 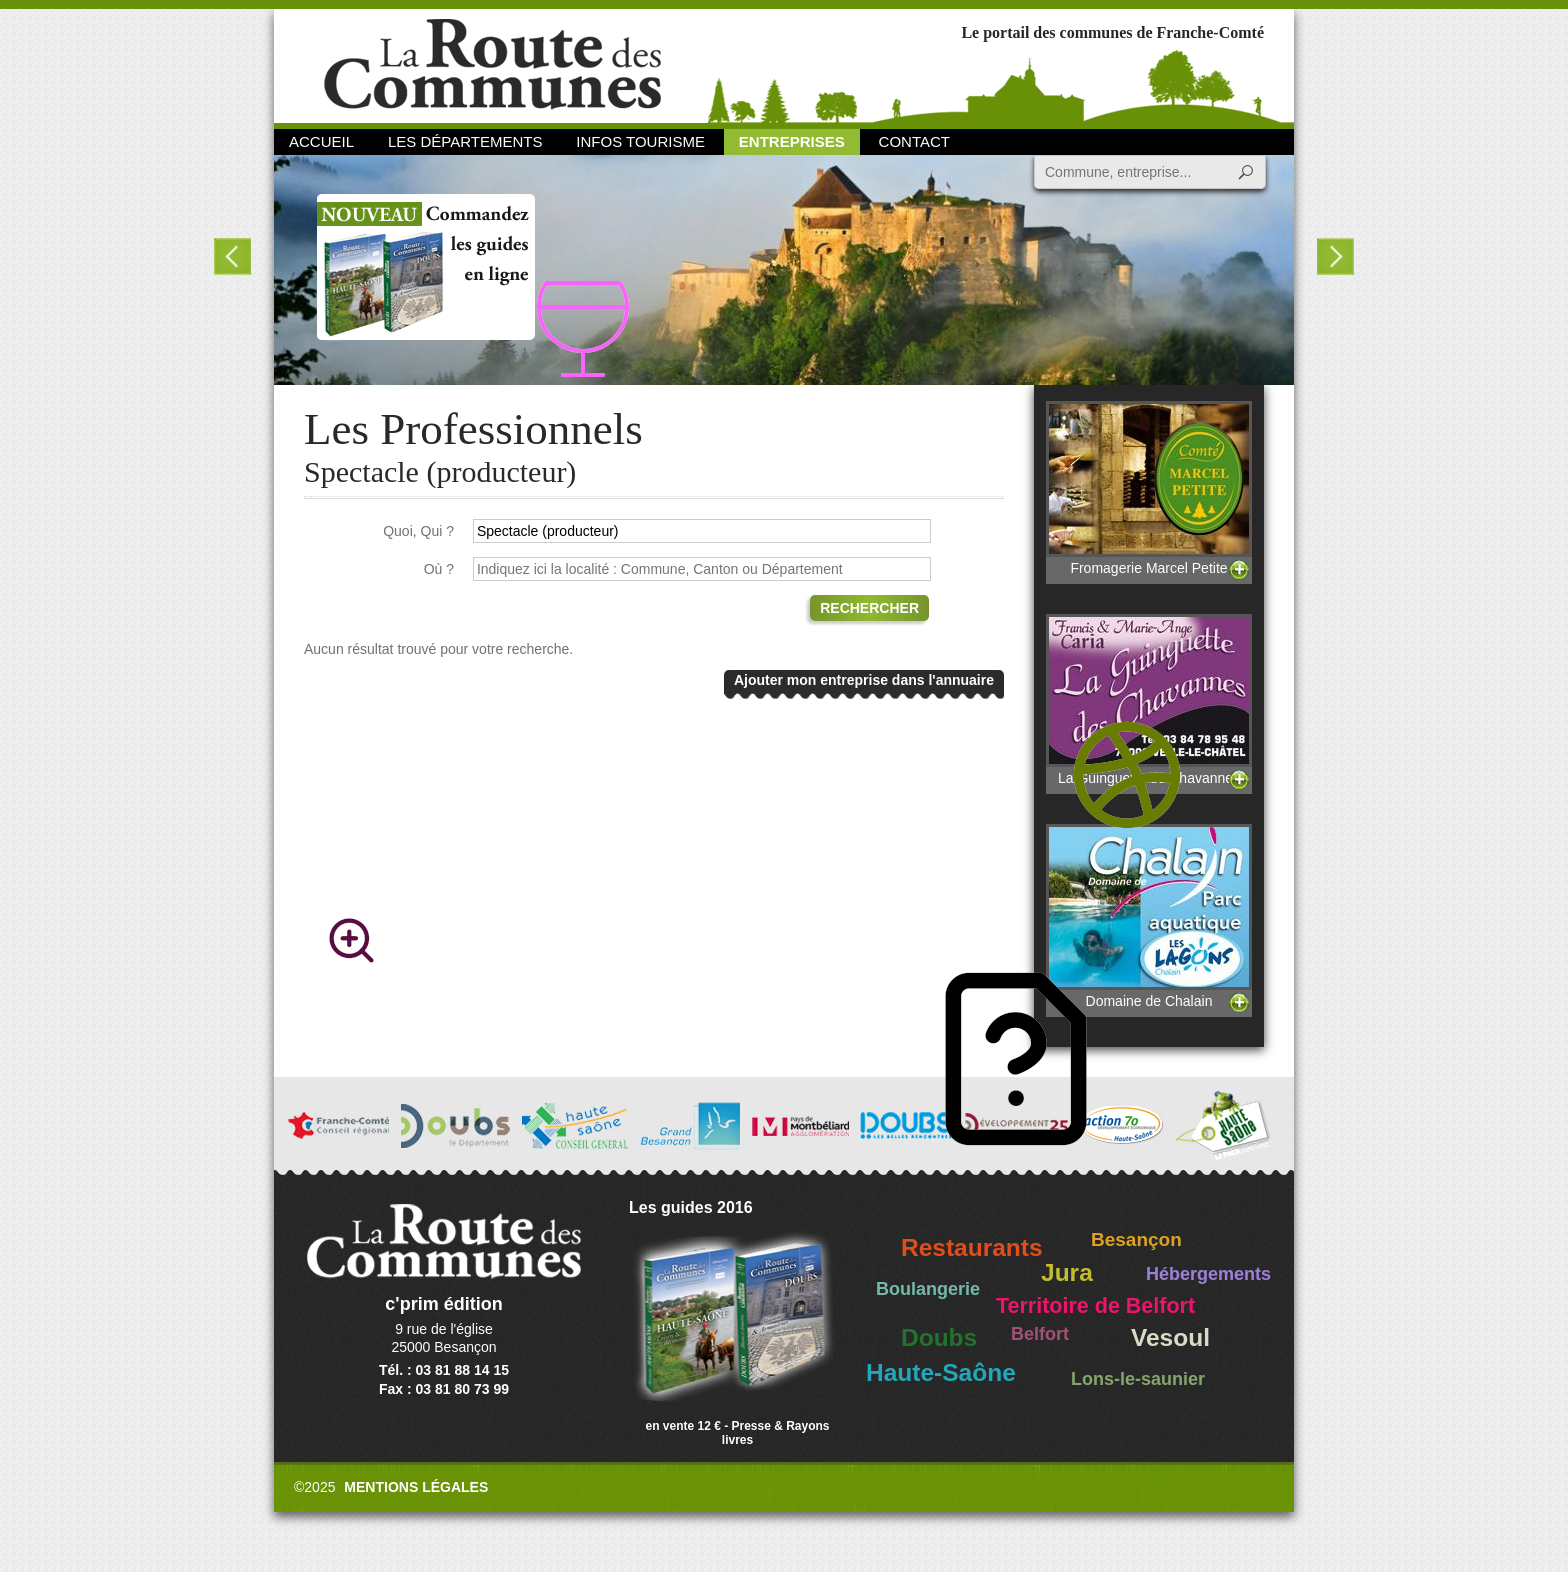 What do you see at coordinates (1016, 1059) in the screenshot?
I see `unknown or unrecognized file type` at bounding box center [1016, 1059].